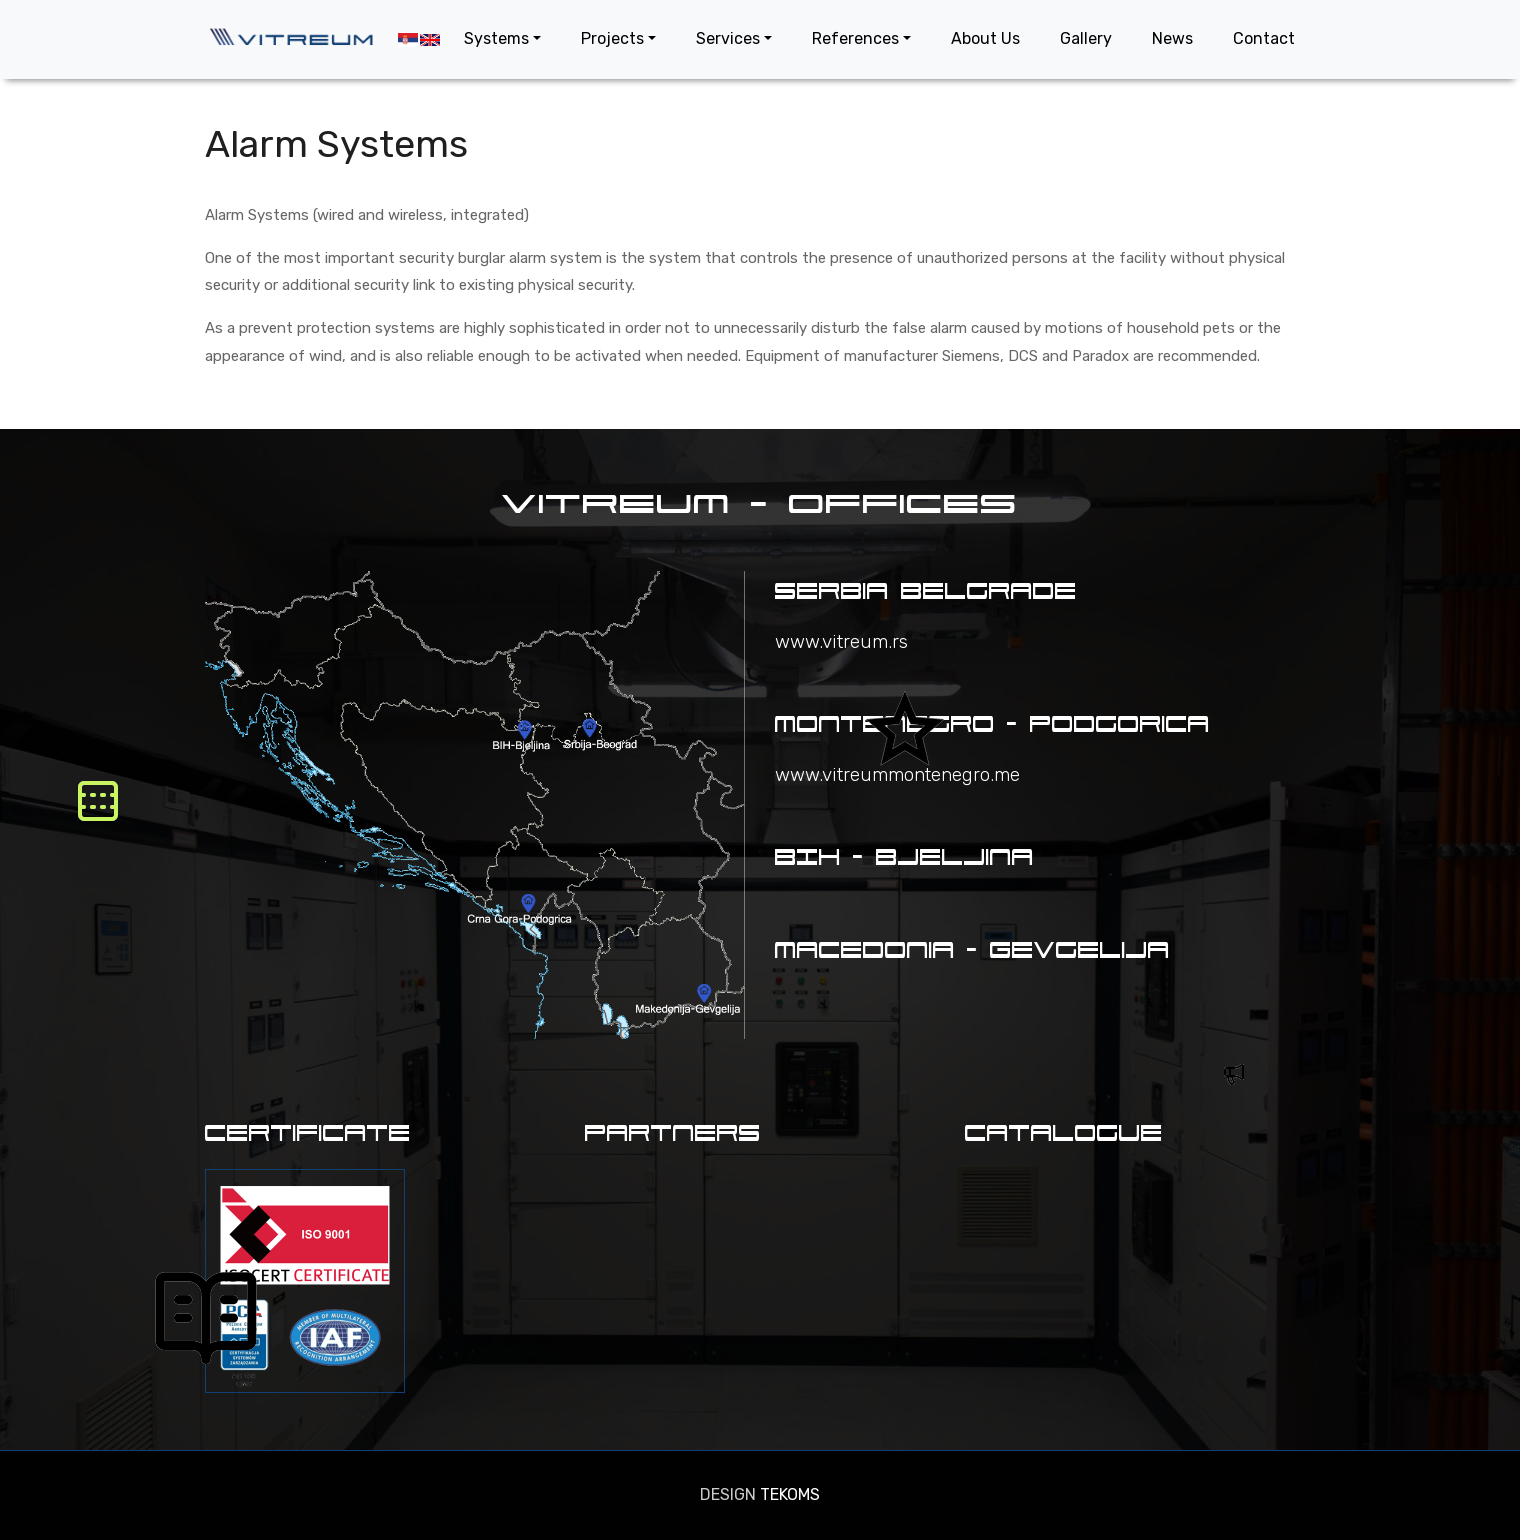  Describe the element at coordinates (98, 801) in the screenshot. I see `toggle top and bottom panel layout` at that location.